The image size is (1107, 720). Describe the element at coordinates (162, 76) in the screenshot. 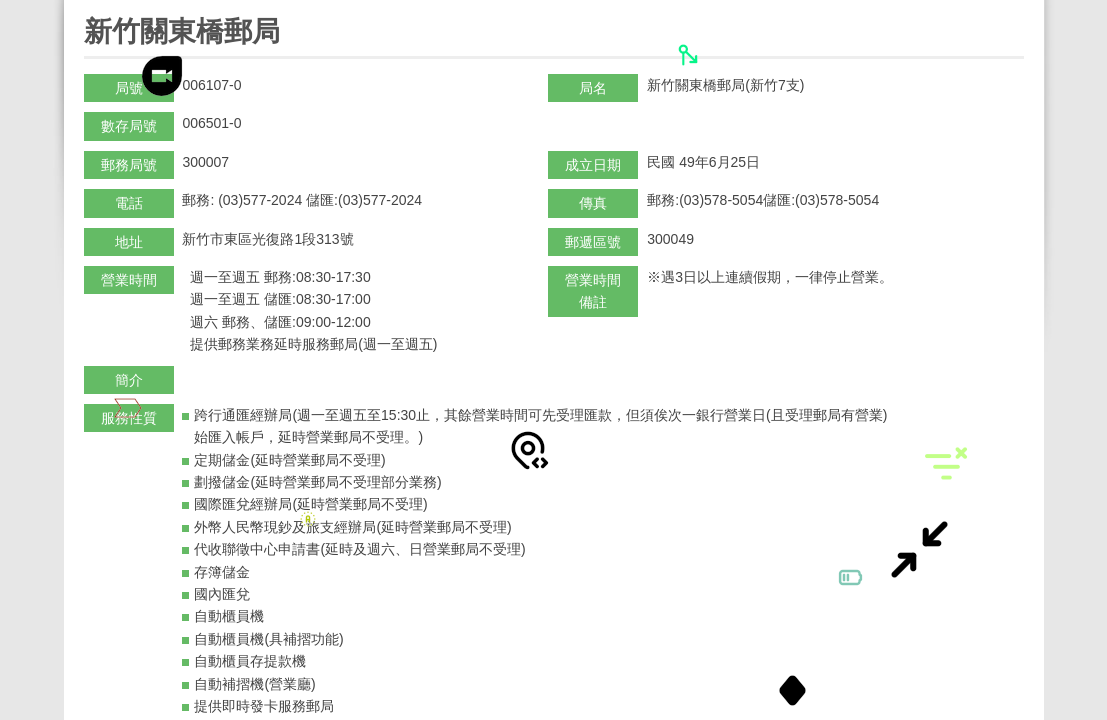

I see `open google duo video calling app` at that location.